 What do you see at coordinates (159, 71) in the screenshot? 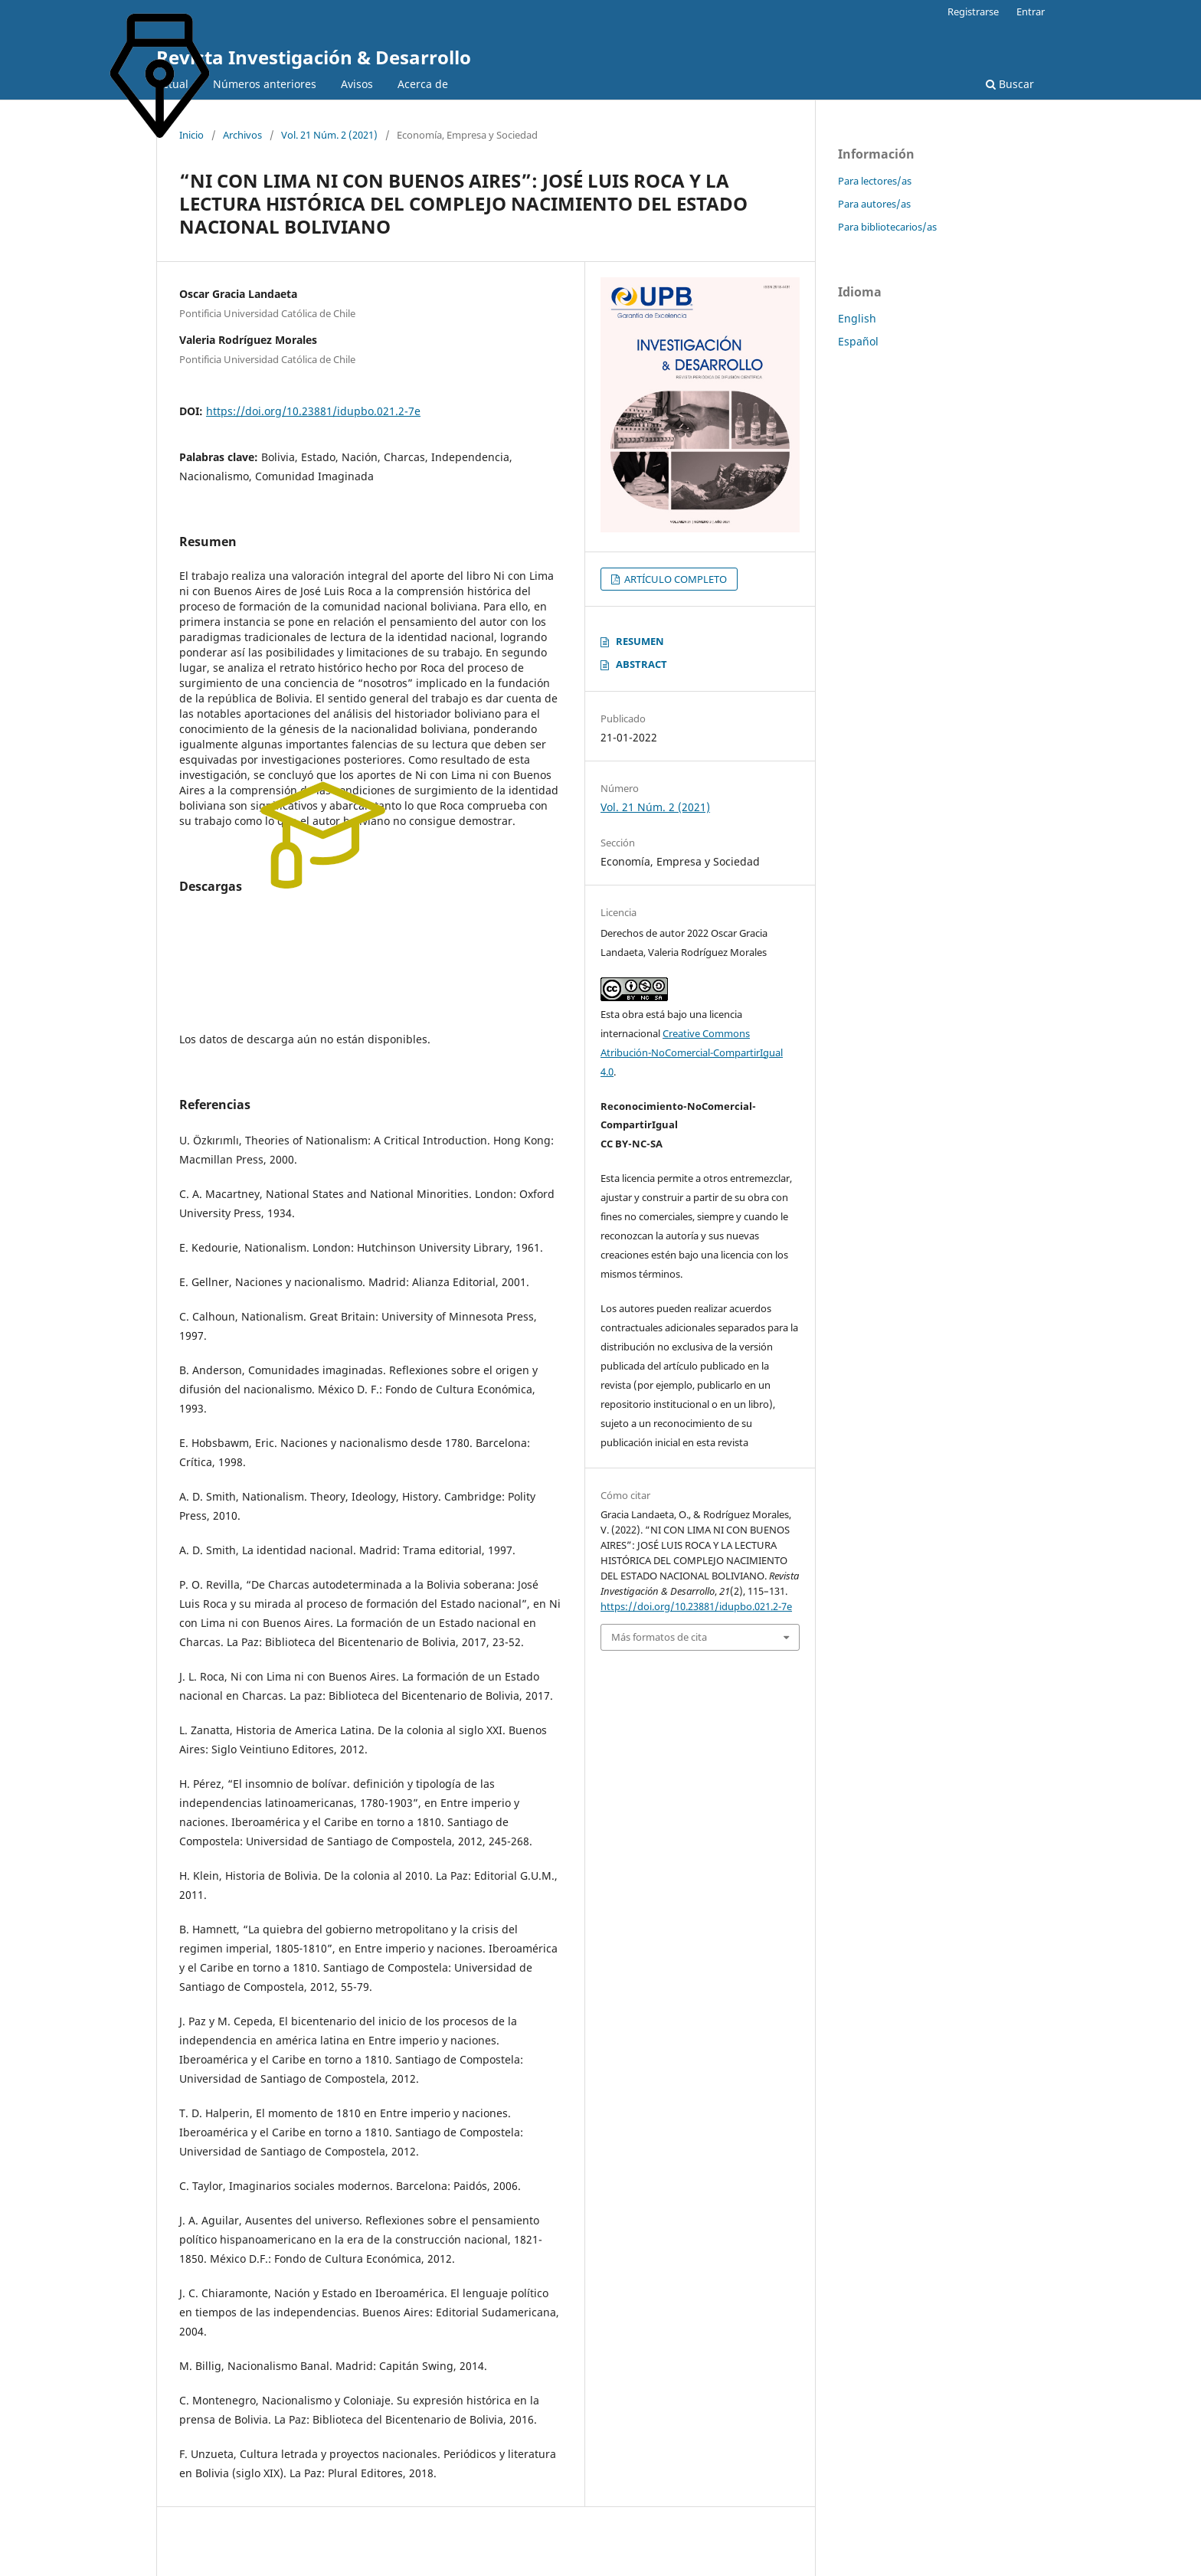
I see `access drawing or illustration tools` at bounding box center [159, 71].